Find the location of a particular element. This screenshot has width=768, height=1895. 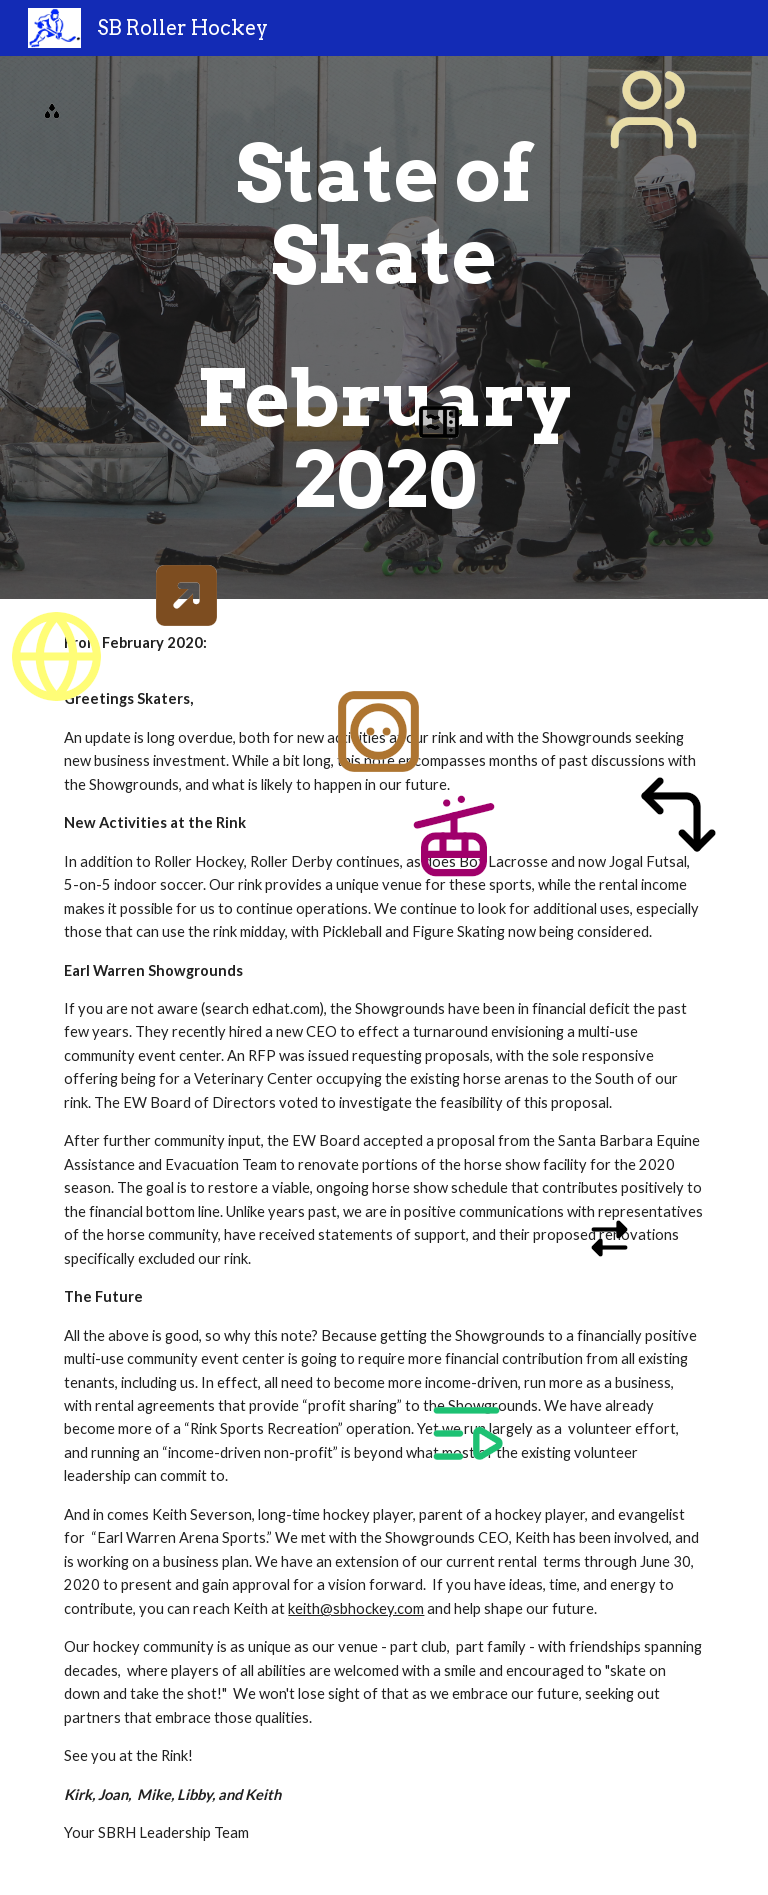

view all users or team members is located at coordinates (653, 109).